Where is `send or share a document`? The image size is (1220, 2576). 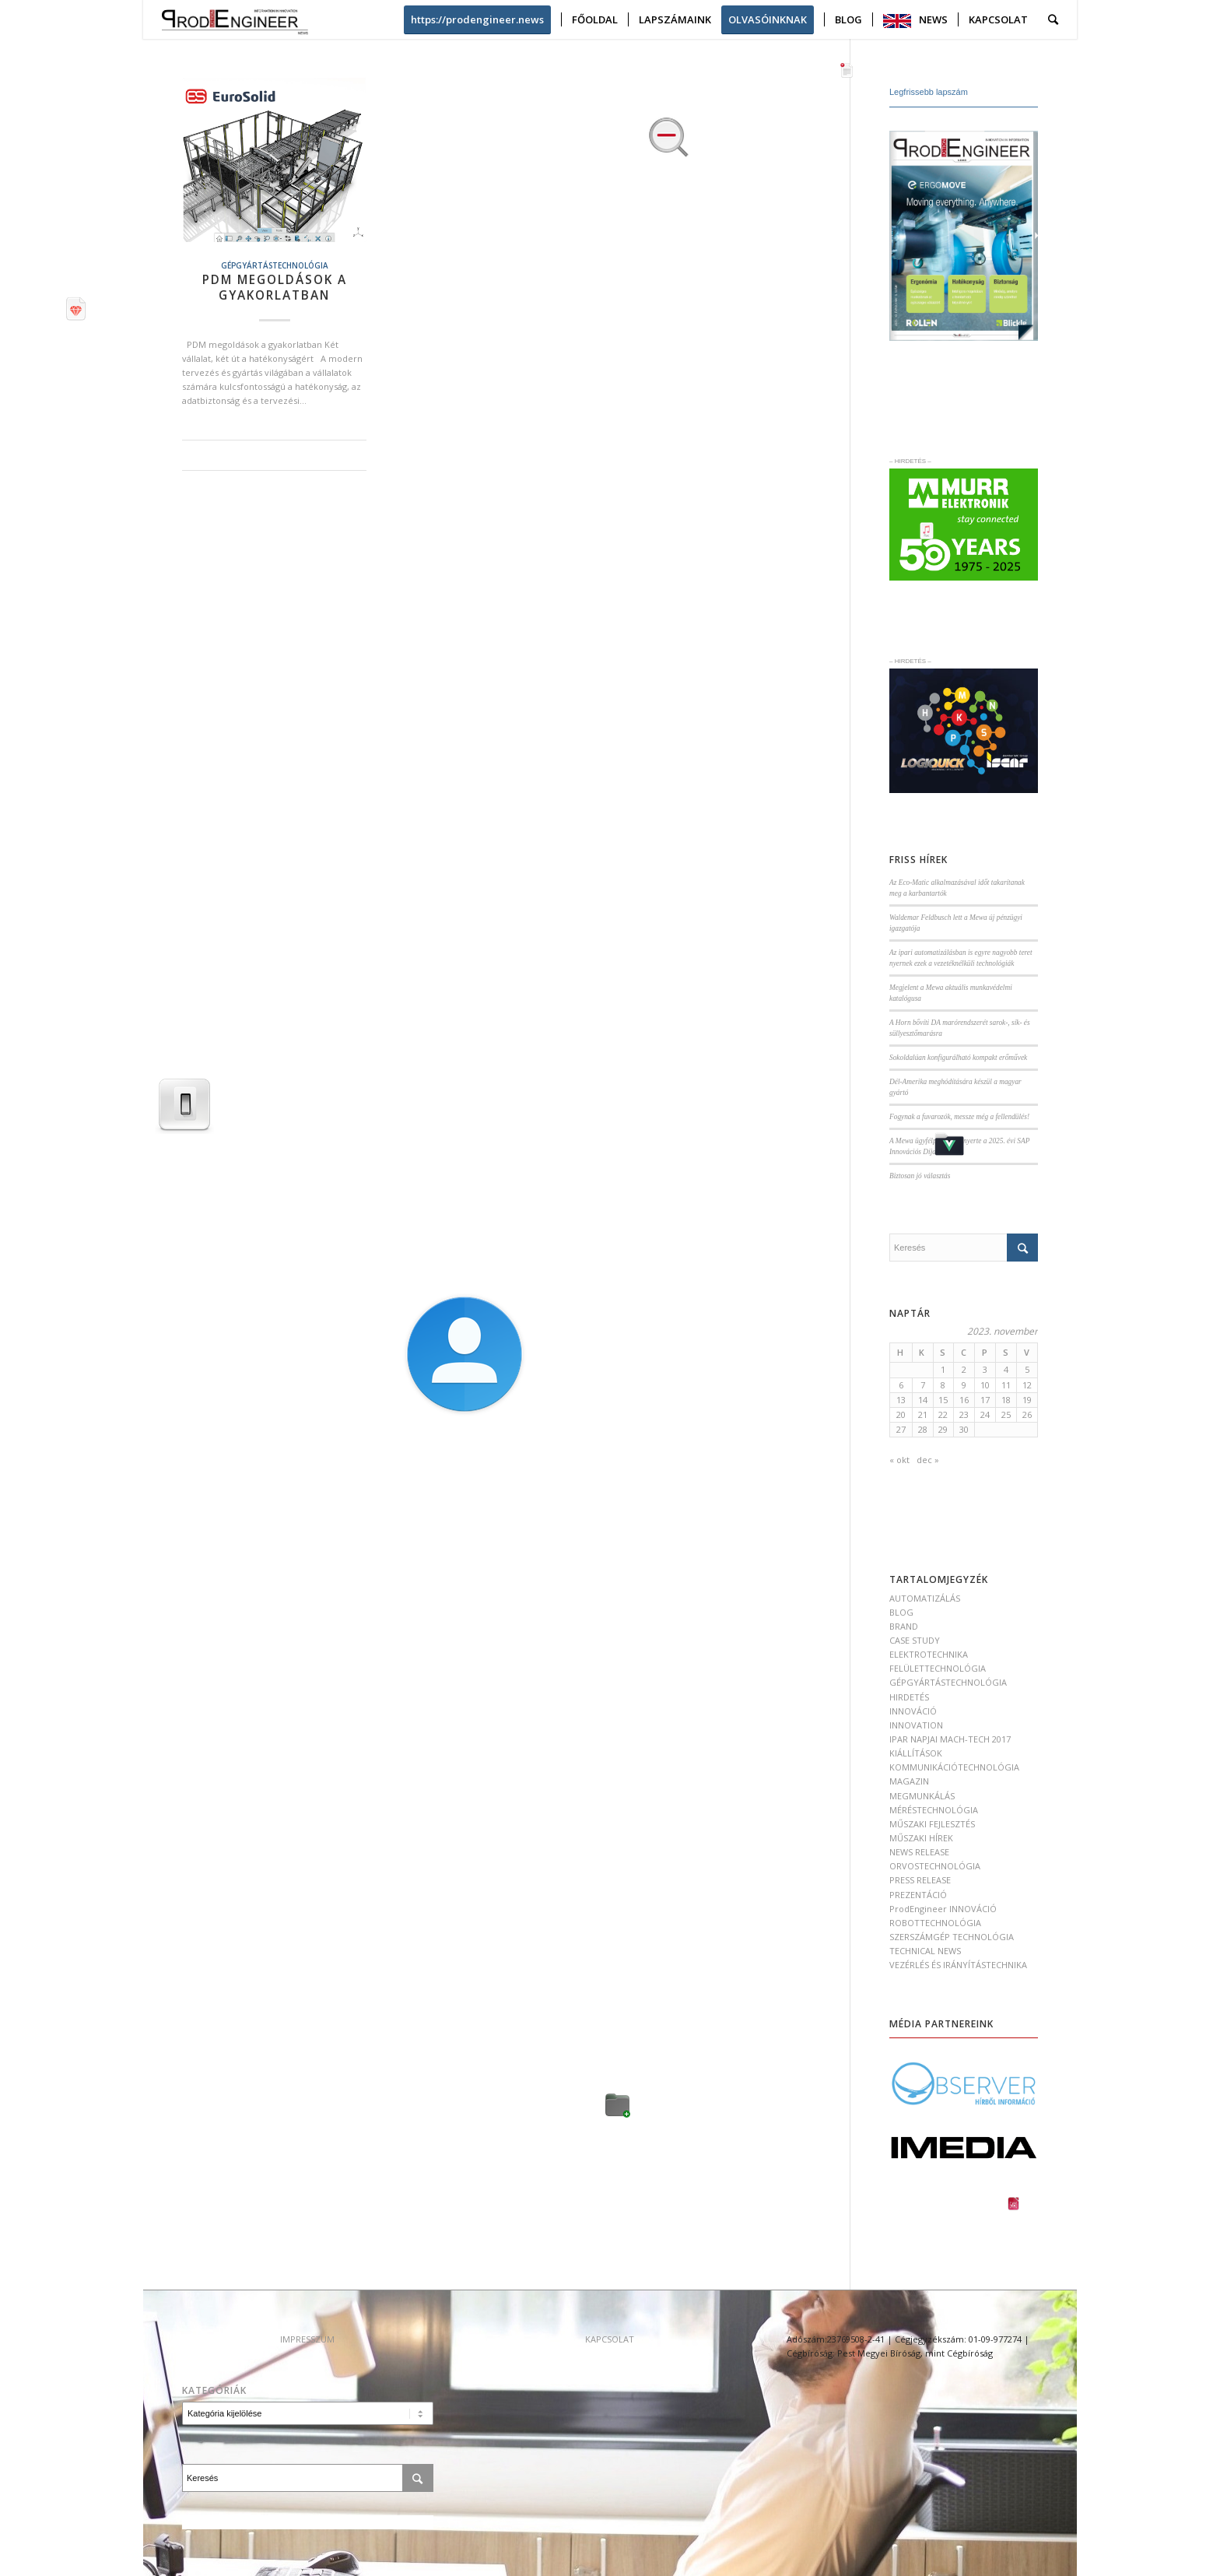 send or share a document is located at coordinates (847, 70).